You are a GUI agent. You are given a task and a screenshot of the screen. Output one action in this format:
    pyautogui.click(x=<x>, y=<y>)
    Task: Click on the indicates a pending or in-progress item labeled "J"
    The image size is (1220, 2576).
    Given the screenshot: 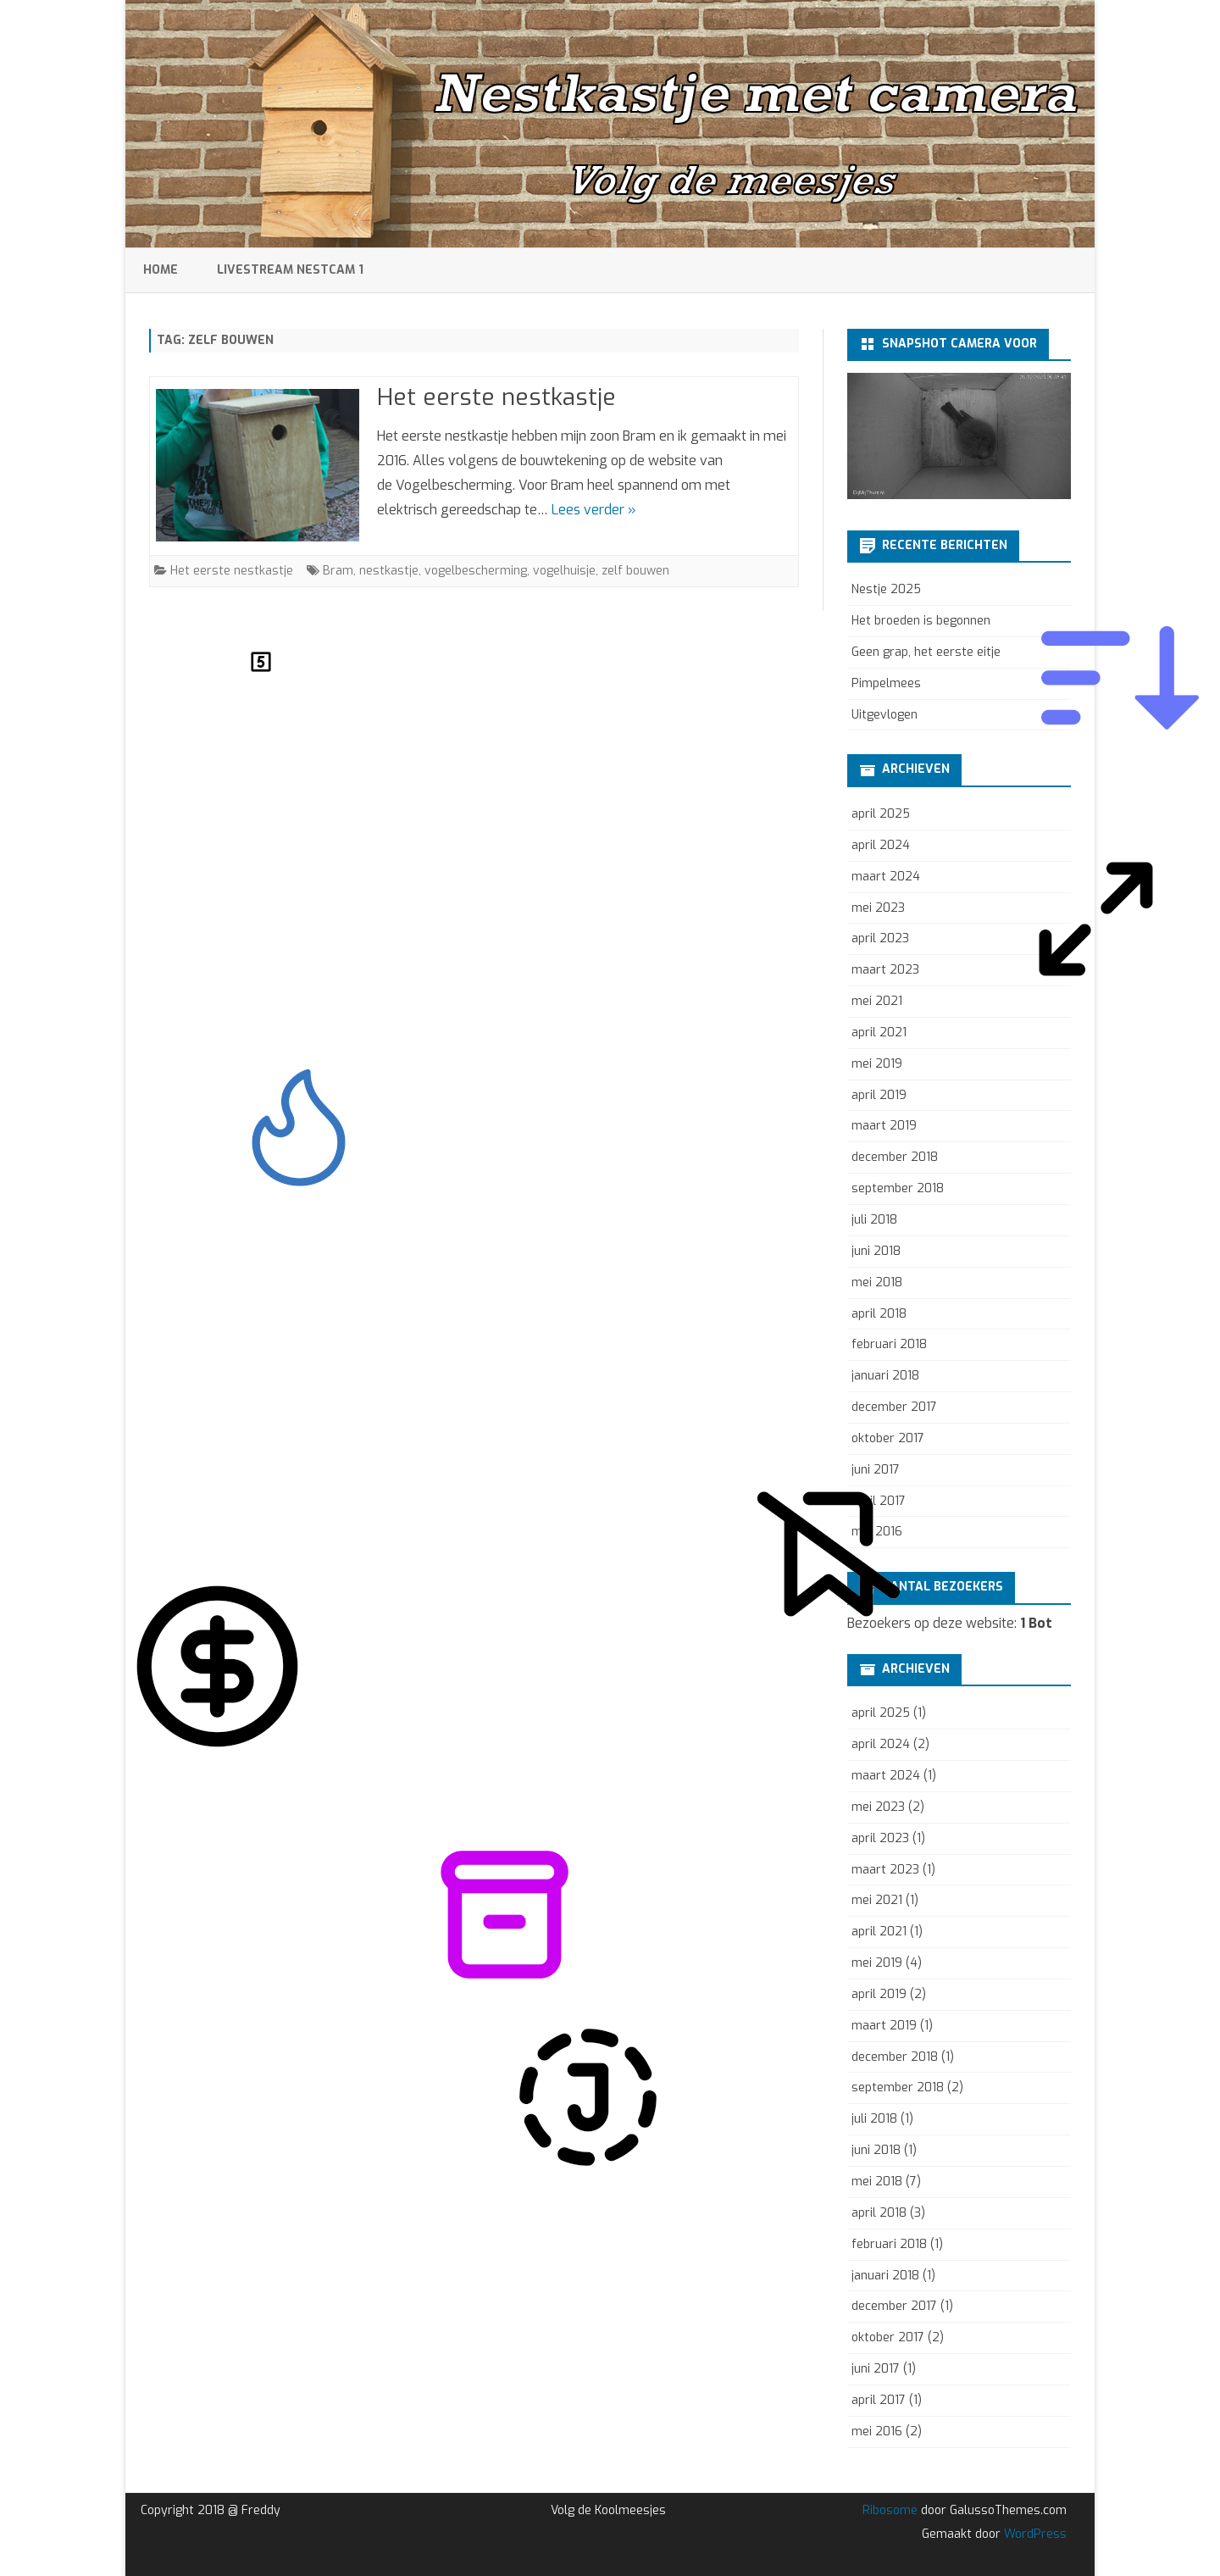 What is the action you would take?
    pyautogui.click(x=588, y=2097)
    